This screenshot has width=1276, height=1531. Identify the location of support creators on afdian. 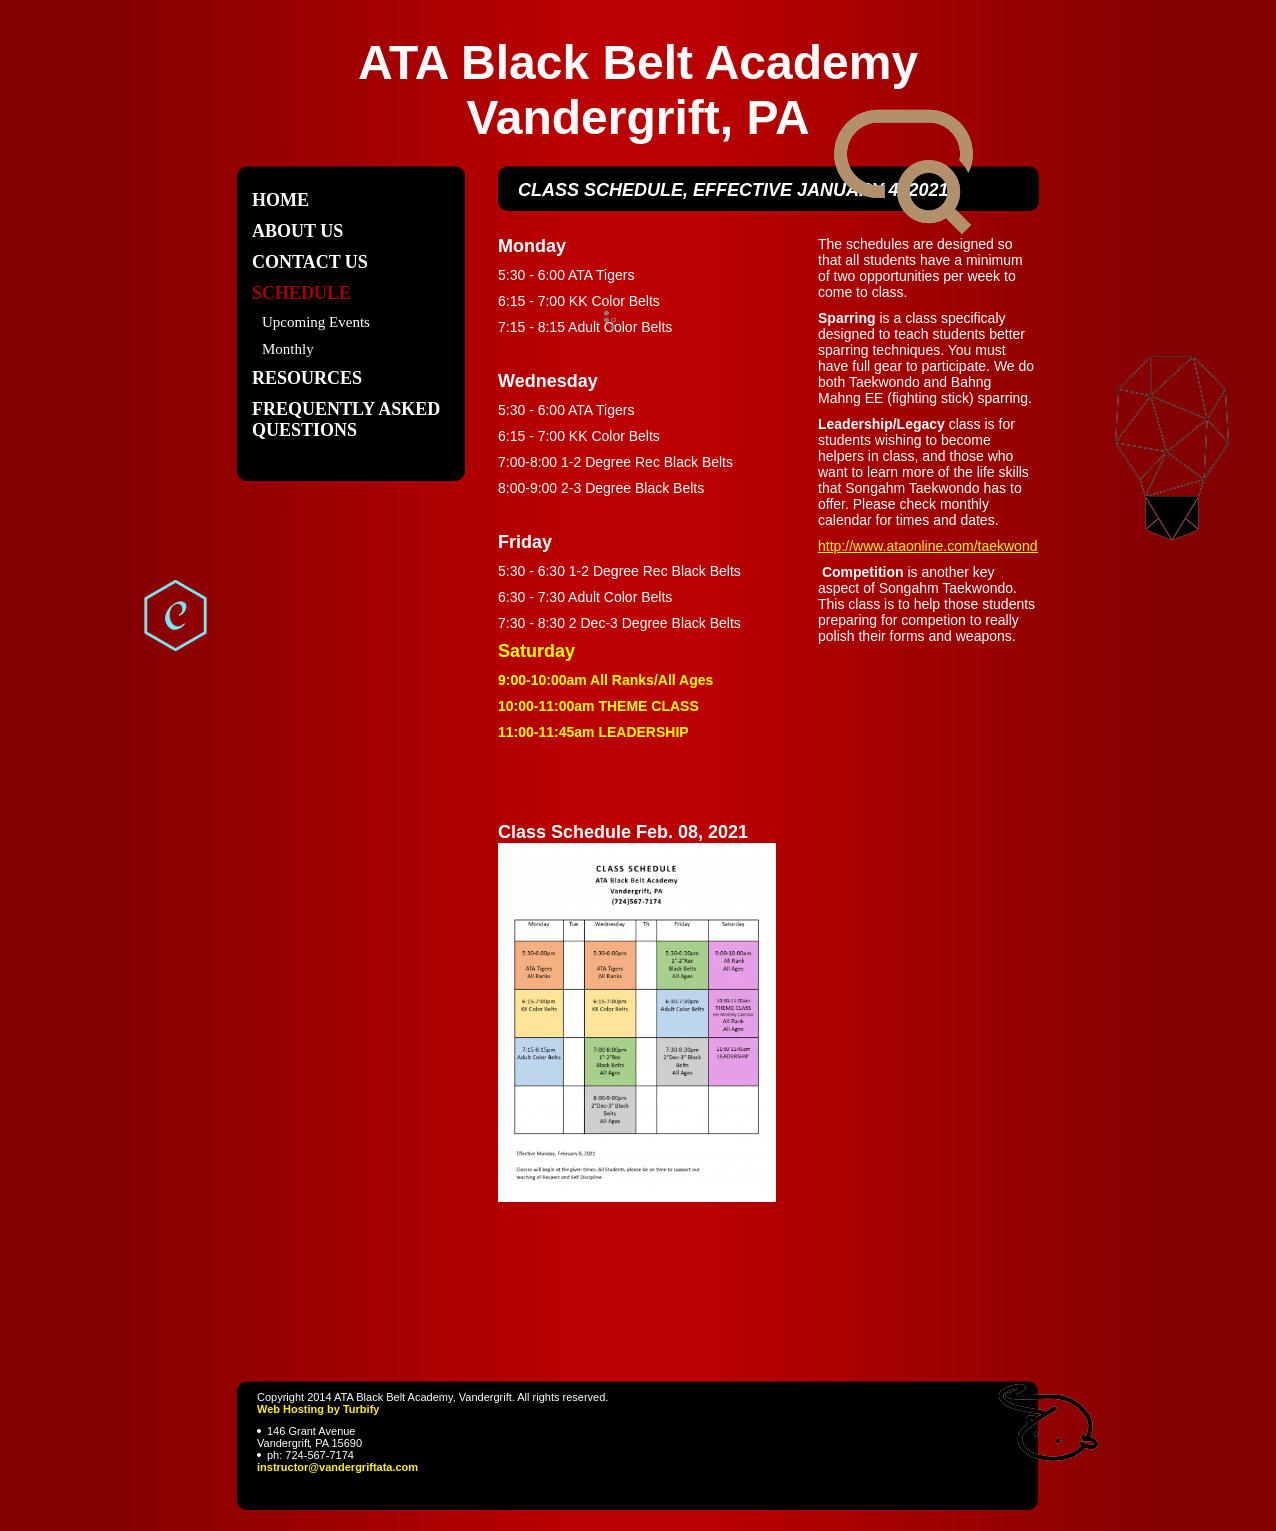
(1048, 1422).